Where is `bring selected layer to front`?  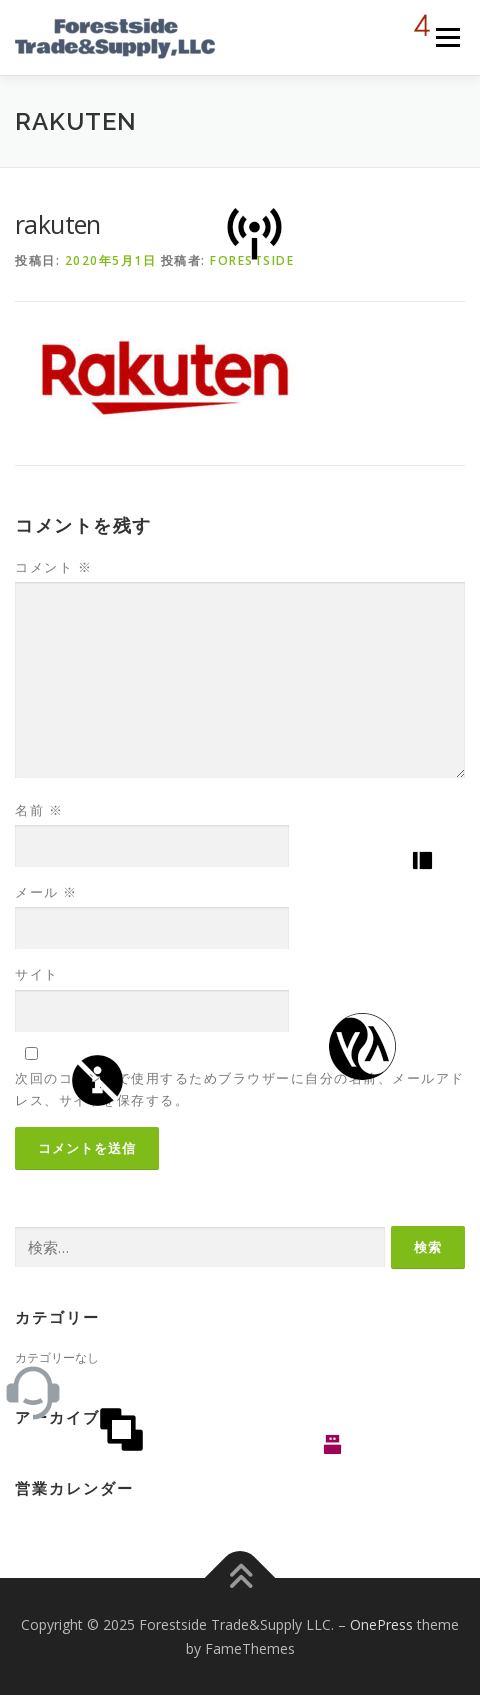 bring selected layer to front is located at coordinates (121, 1429).